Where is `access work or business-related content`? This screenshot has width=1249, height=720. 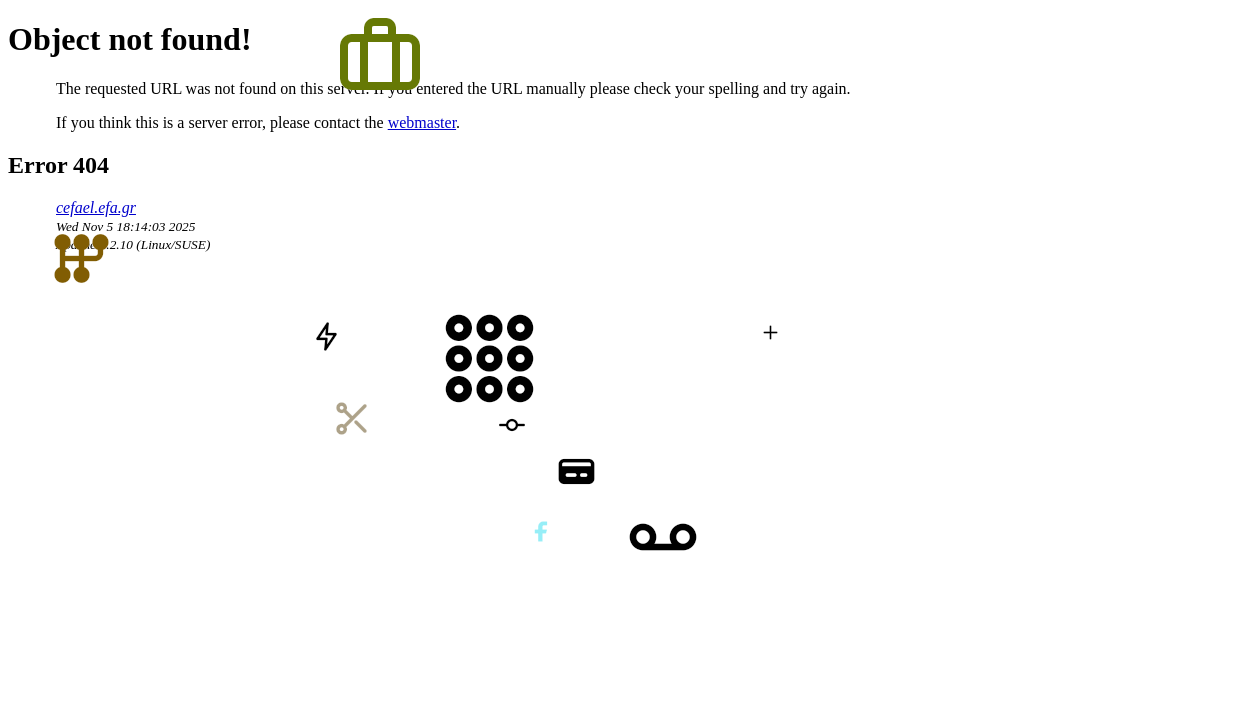 access work or business-related content is located at coordinates (380, 54).